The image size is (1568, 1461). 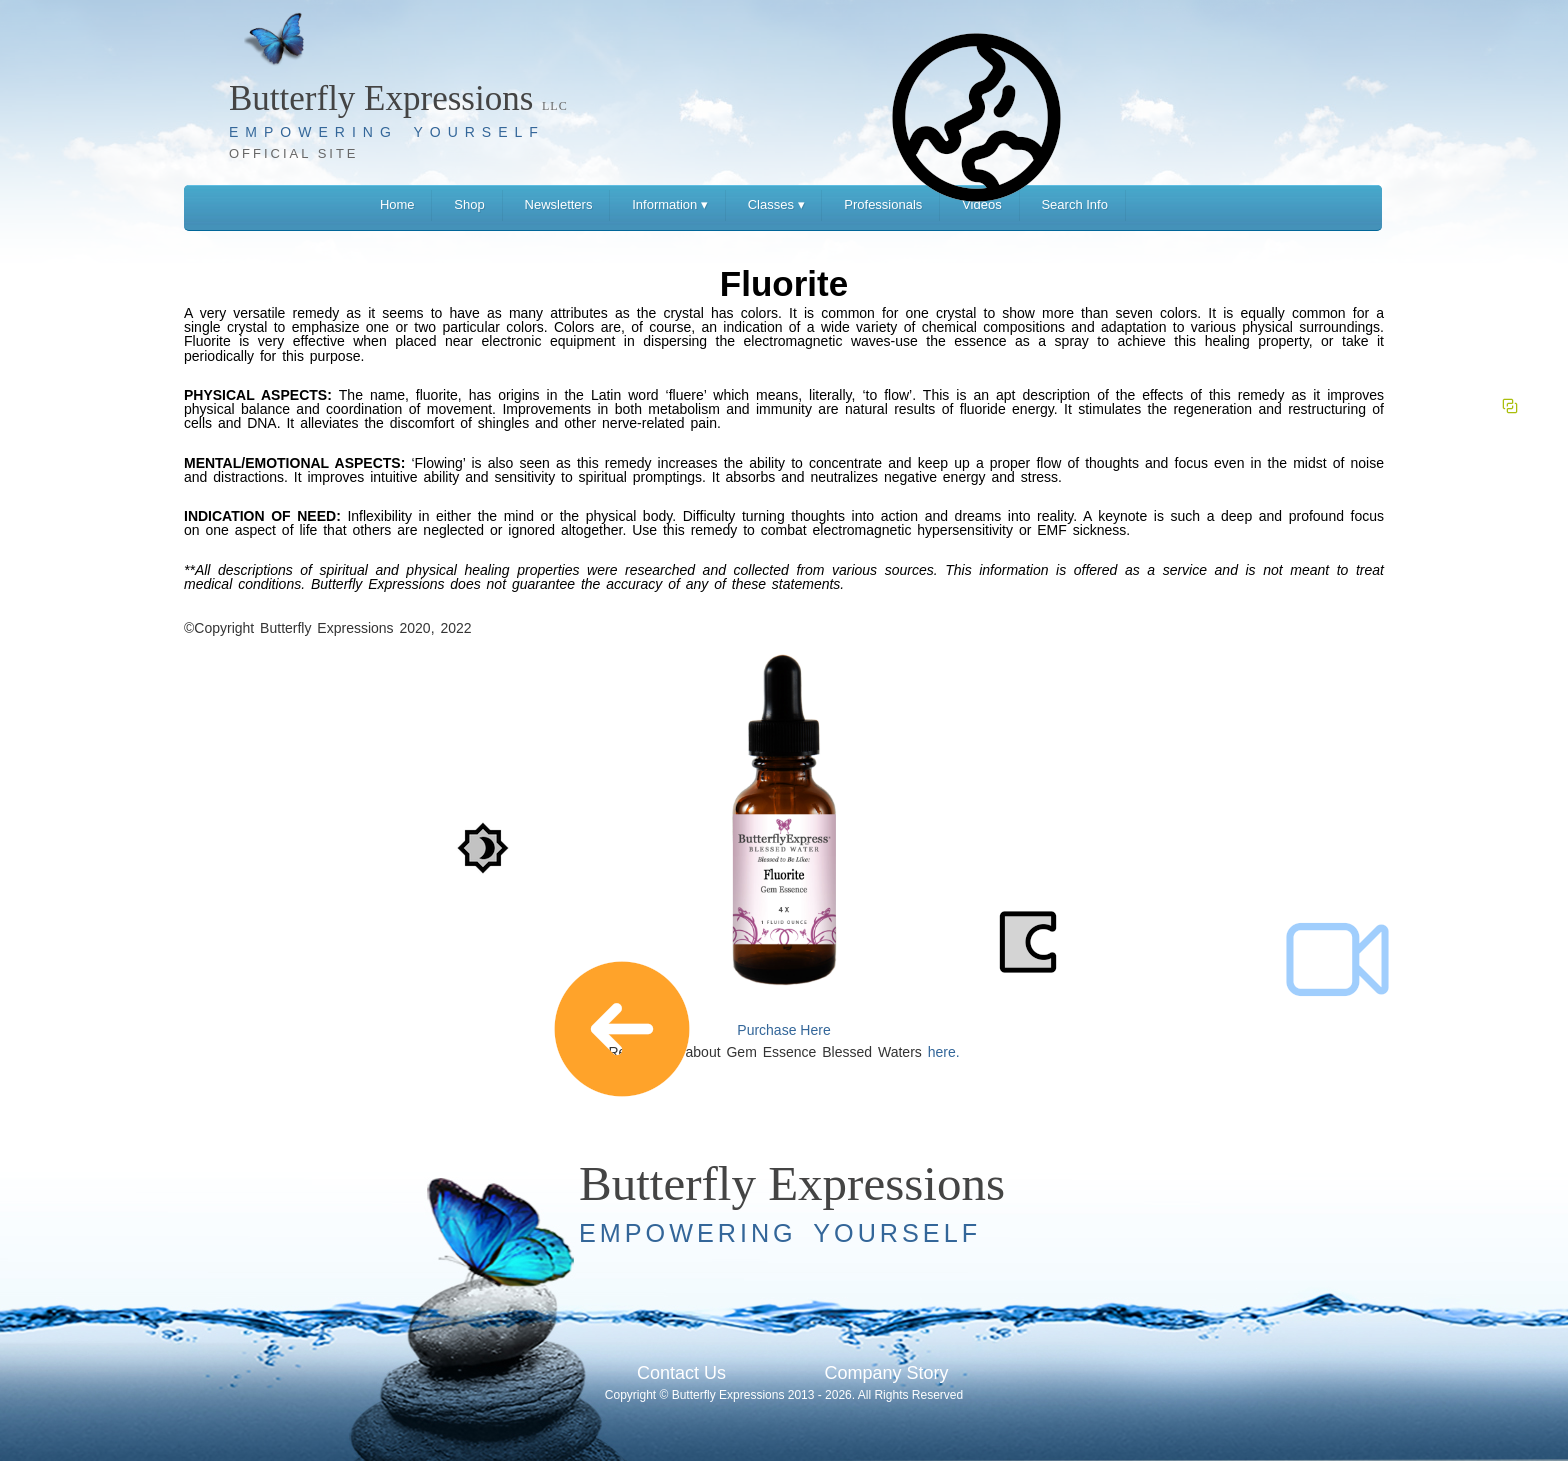 What do you see at coordinates (1337, 959) in the screenshot?
I see `start a video call` at bounding box center [1337, 959].